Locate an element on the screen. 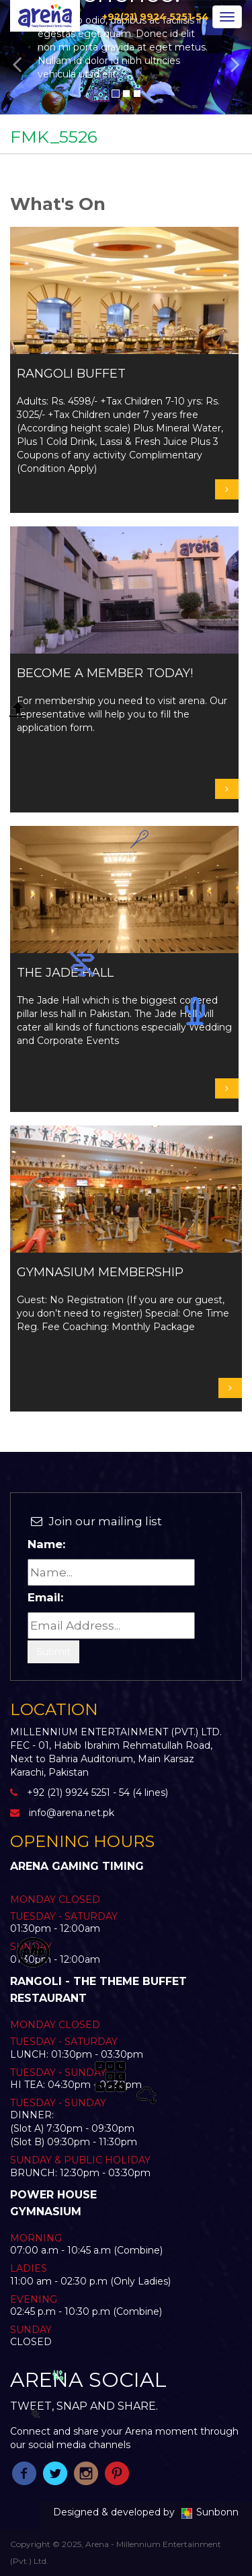 The width and height of the screenshot is (252, 2576). indicates desert or arid climate setting is located at coordinates (195, 1011).